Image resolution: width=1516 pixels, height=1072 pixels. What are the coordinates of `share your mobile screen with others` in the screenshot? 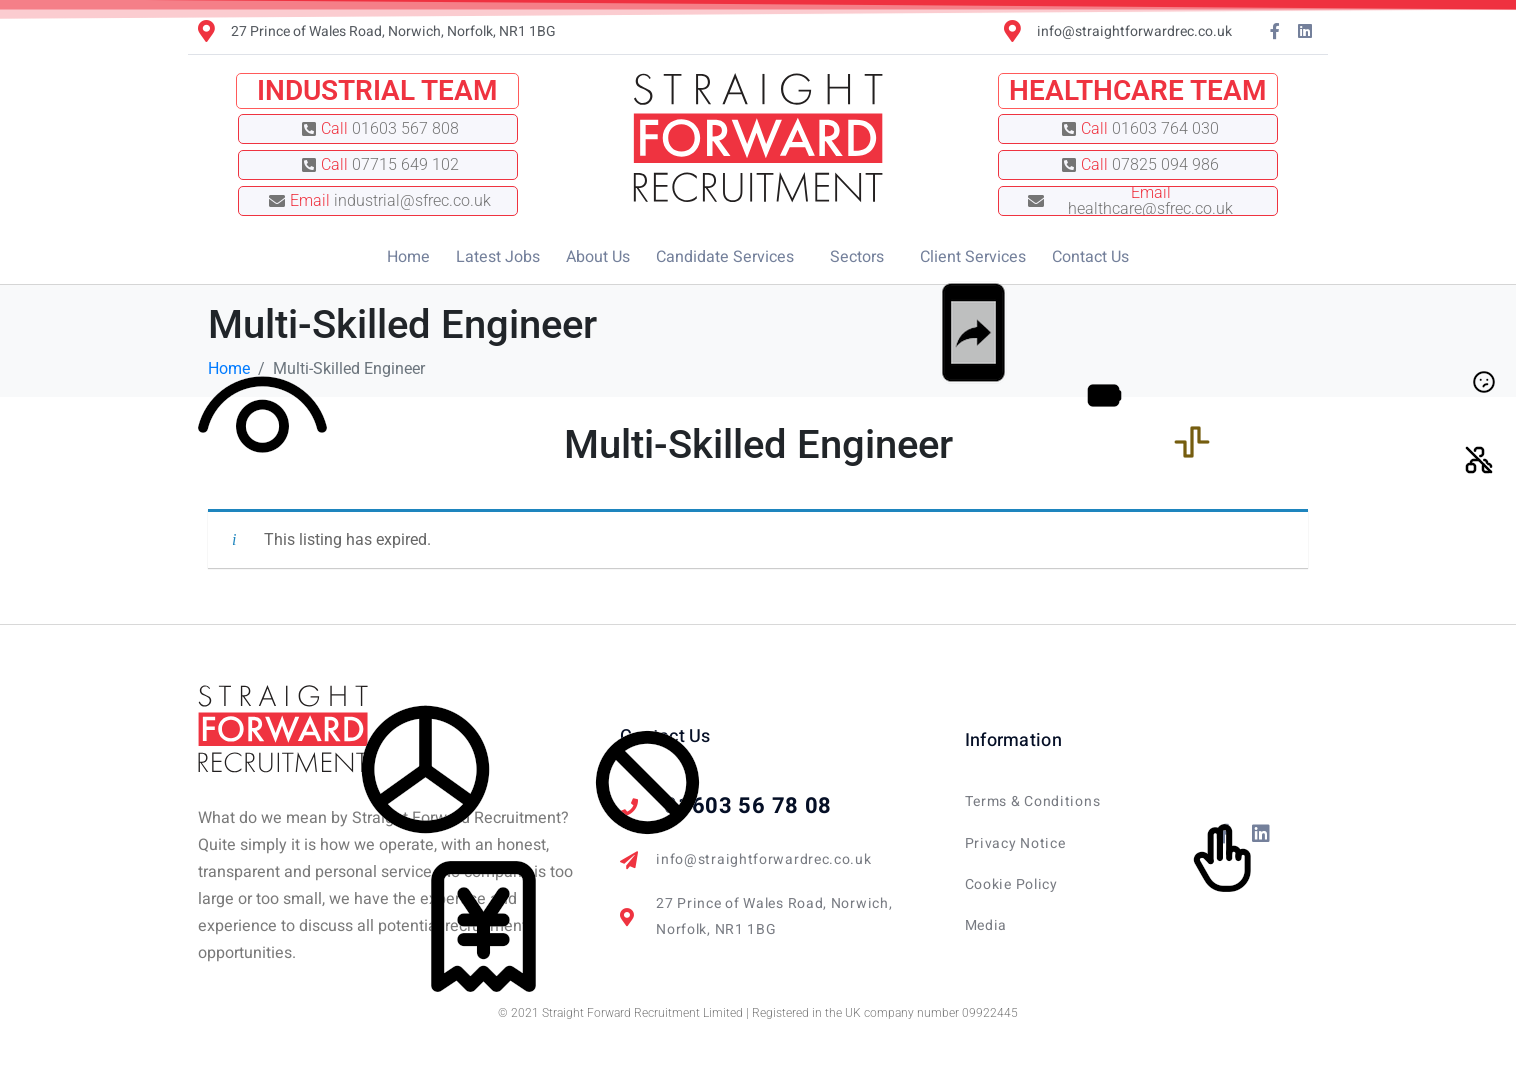 It's located at (973, 332).